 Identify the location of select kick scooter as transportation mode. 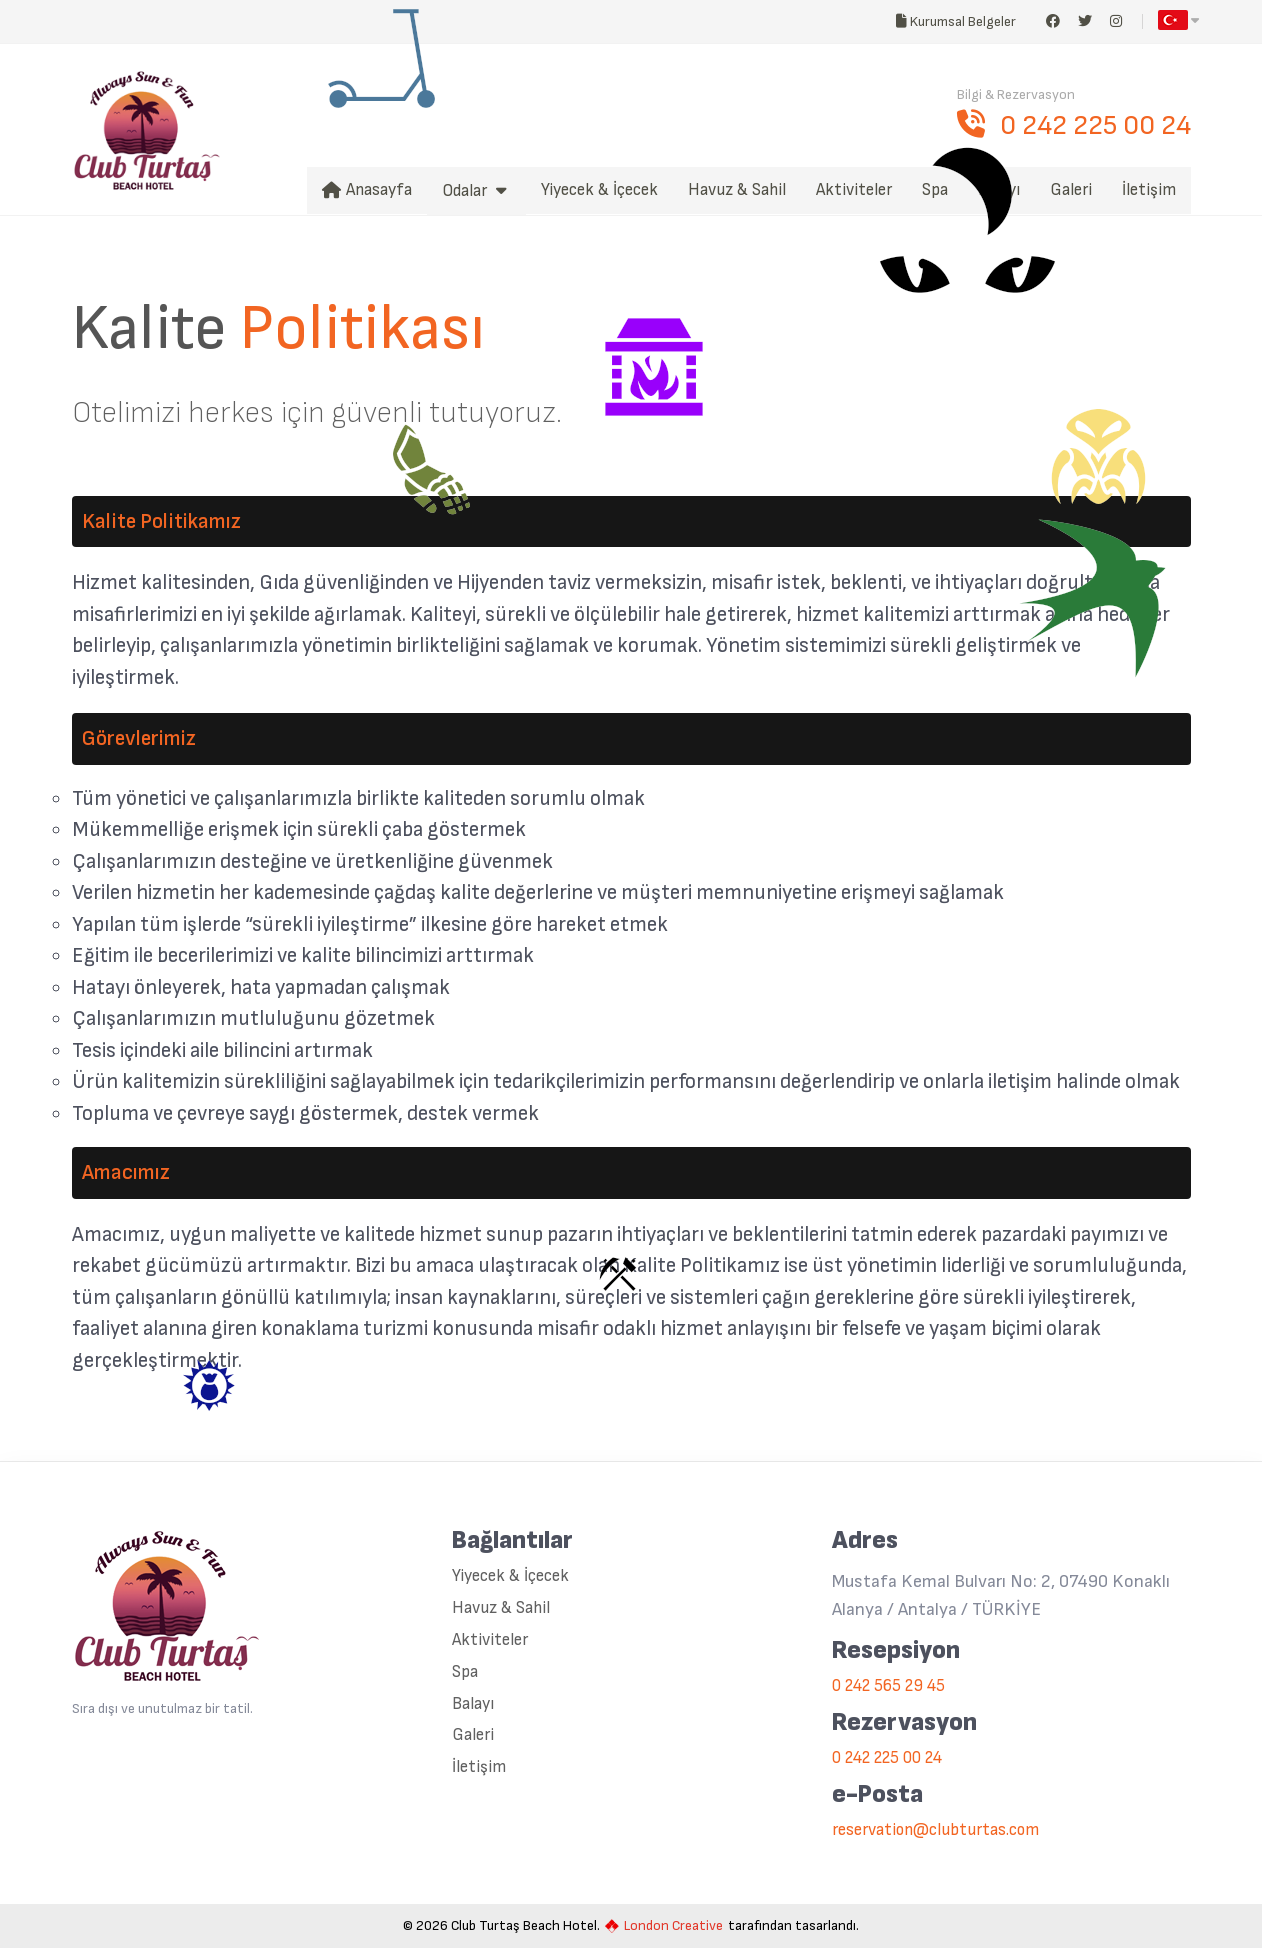
(381, 58).